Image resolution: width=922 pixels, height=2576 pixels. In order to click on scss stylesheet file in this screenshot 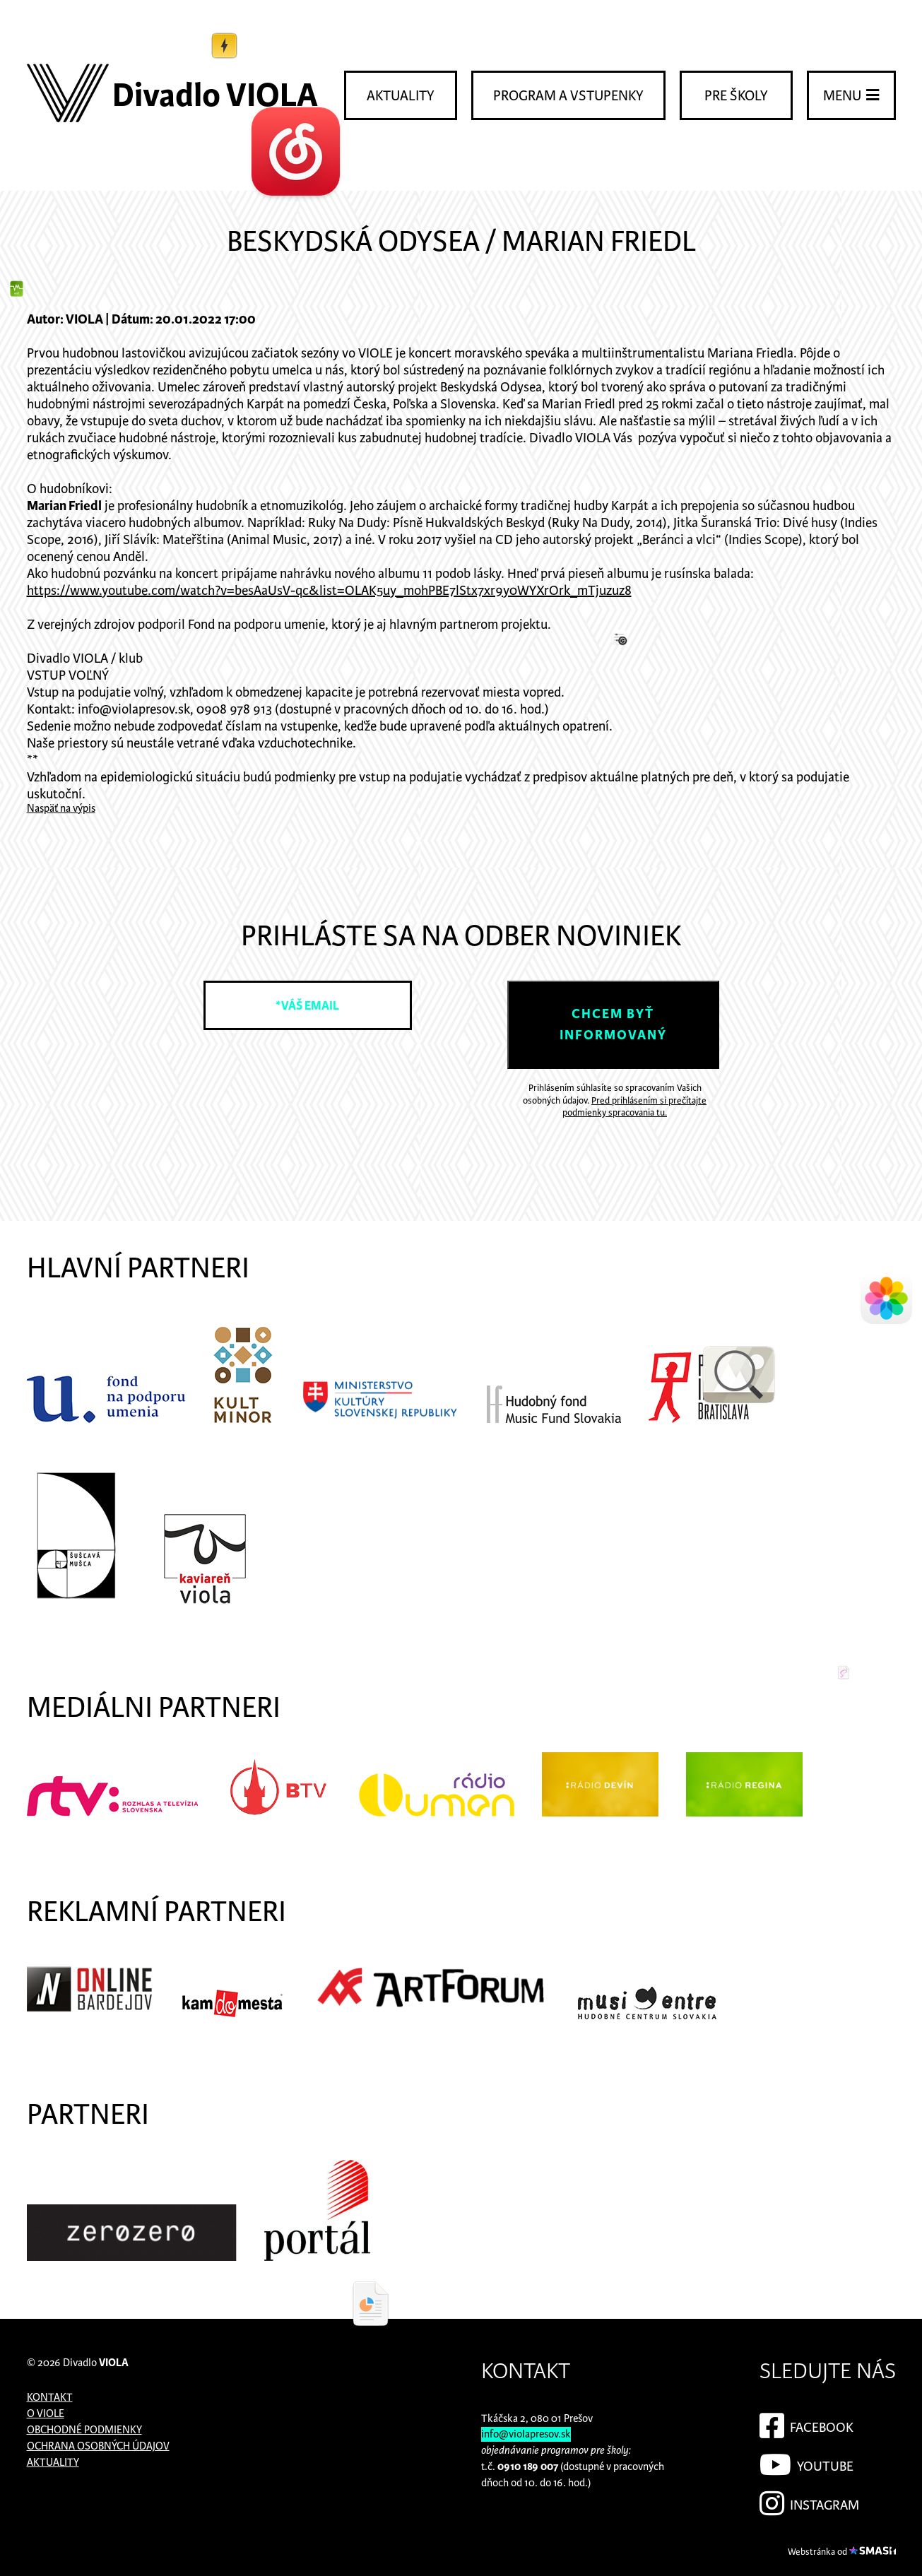, I will do `click(844, 1672)`.